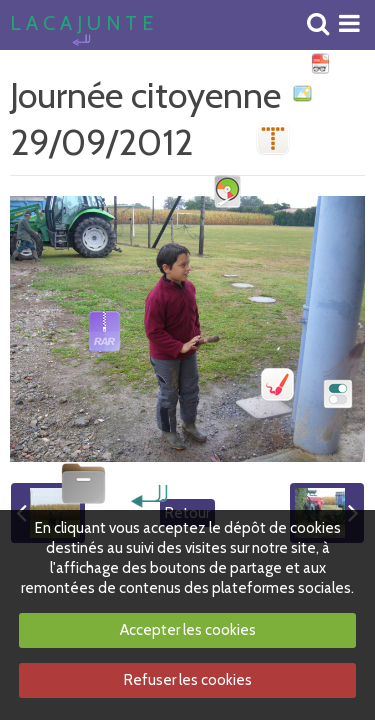  Describe the element at coordinates (104, 331) in the screenshot. I see `a compressed RAR archive file` at that location.